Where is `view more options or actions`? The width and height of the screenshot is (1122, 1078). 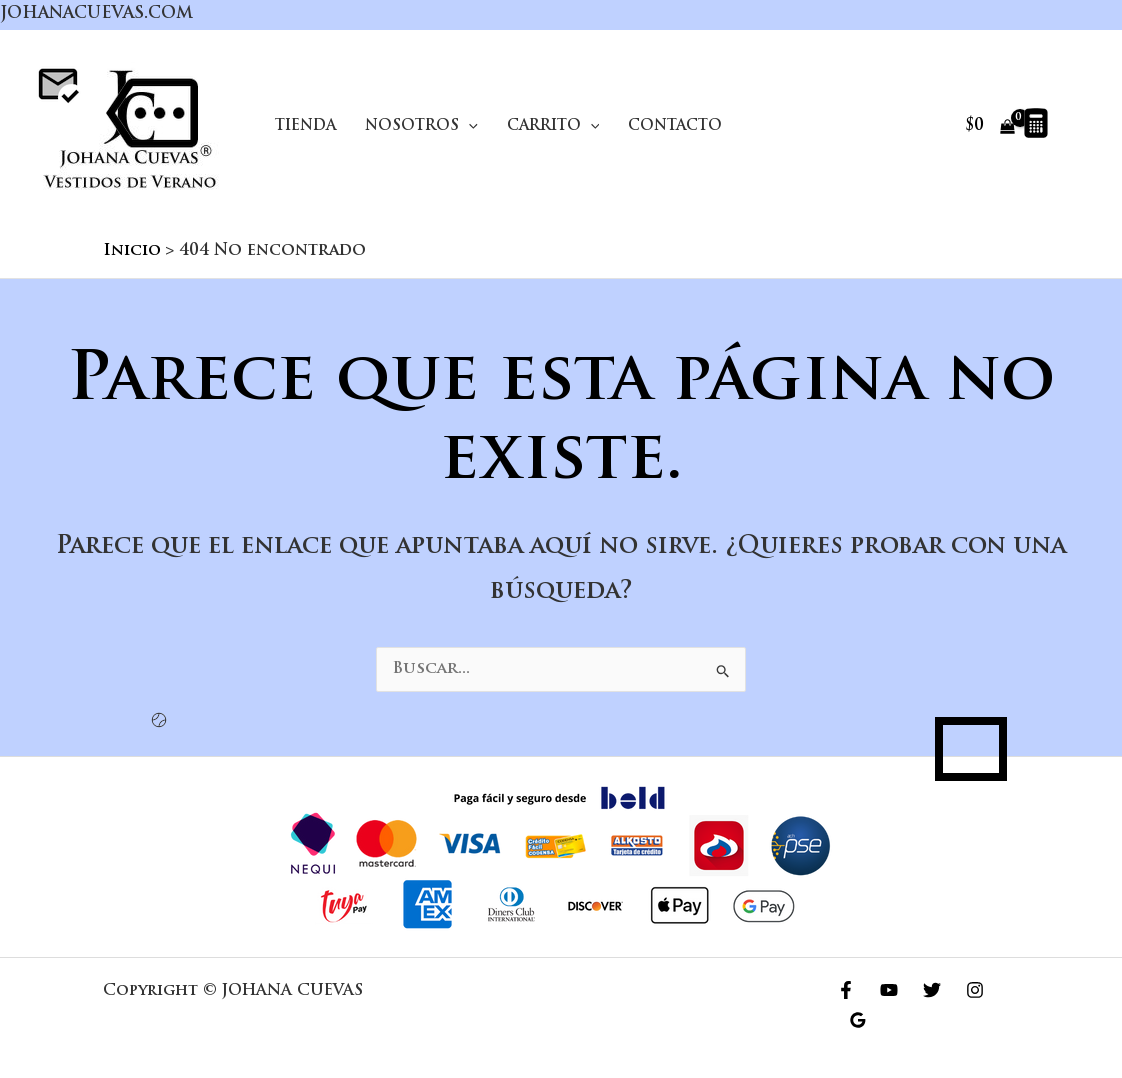
view more options or actions is located at coordinates (152, 113).